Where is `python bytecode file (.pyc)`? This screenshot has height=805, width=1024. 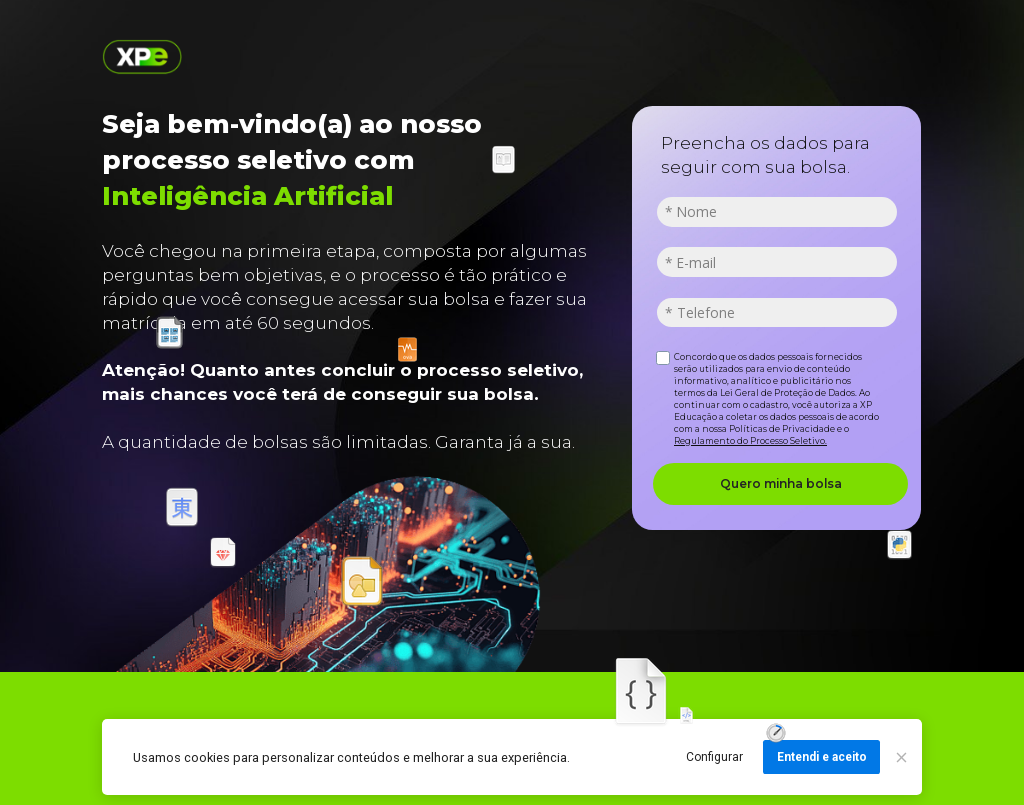
python bytecode file (.pyc) is located at coordinates (899, 544).